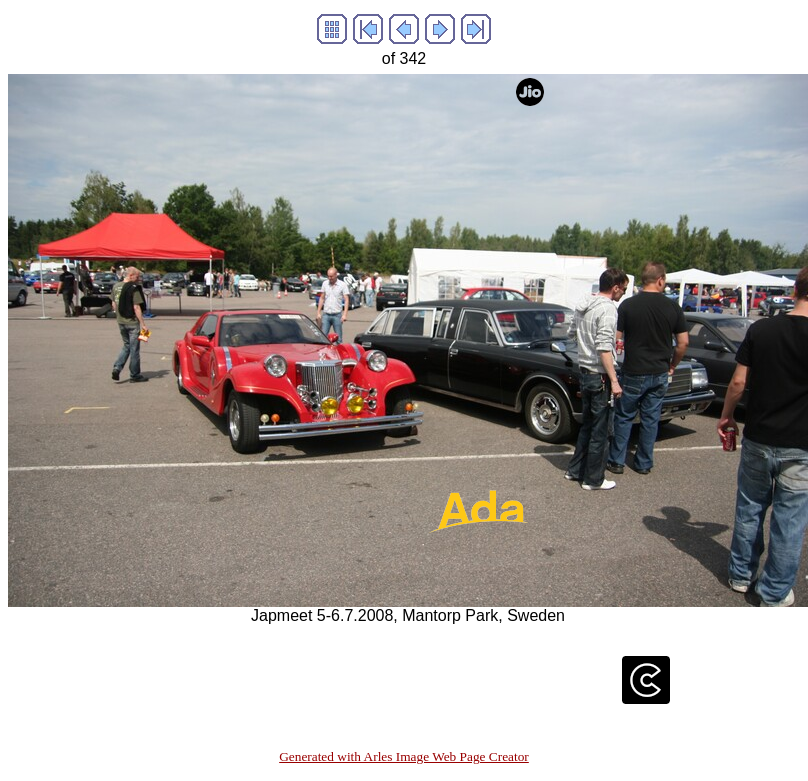 The width and height of the screenshot is (808, 781). What do you see at coordinates (646, 680) in the screenshot?
I see `cheerio library logo` at bounding box center [646, 680].